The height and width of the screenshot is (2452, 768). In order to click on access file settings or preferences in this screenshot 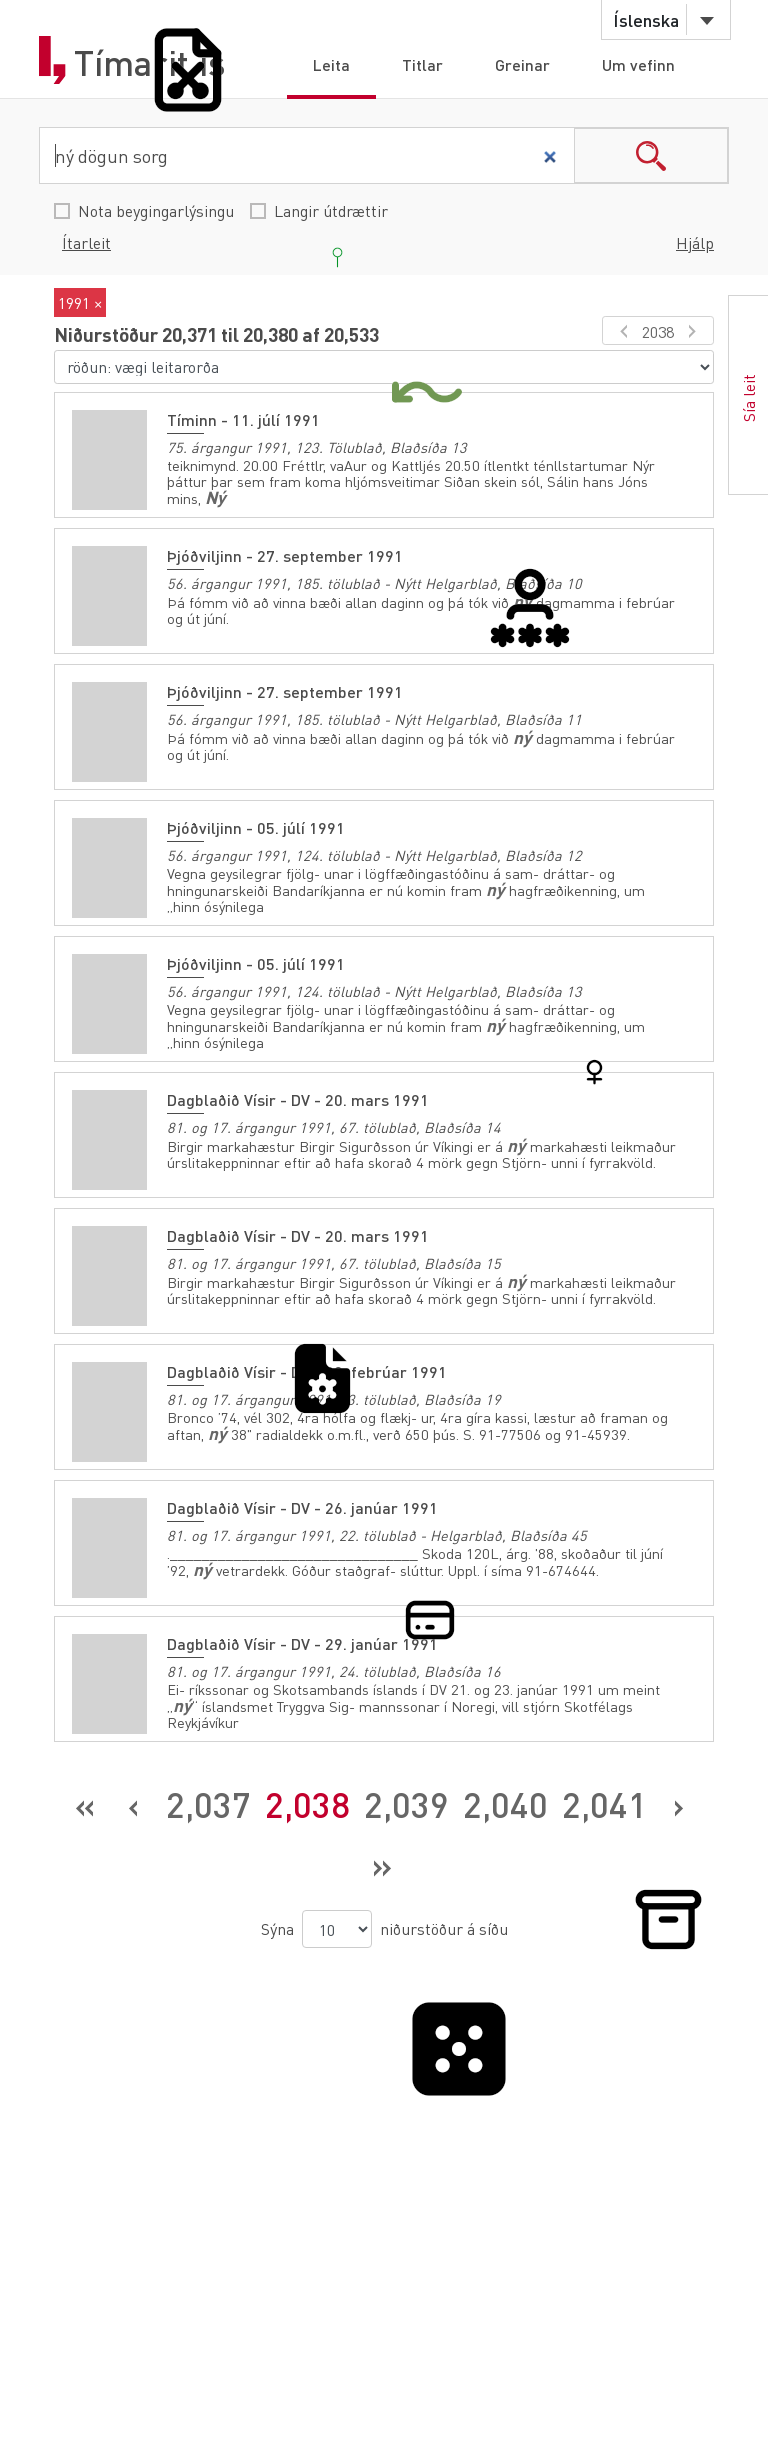, I will do `click(322, 1378)`.